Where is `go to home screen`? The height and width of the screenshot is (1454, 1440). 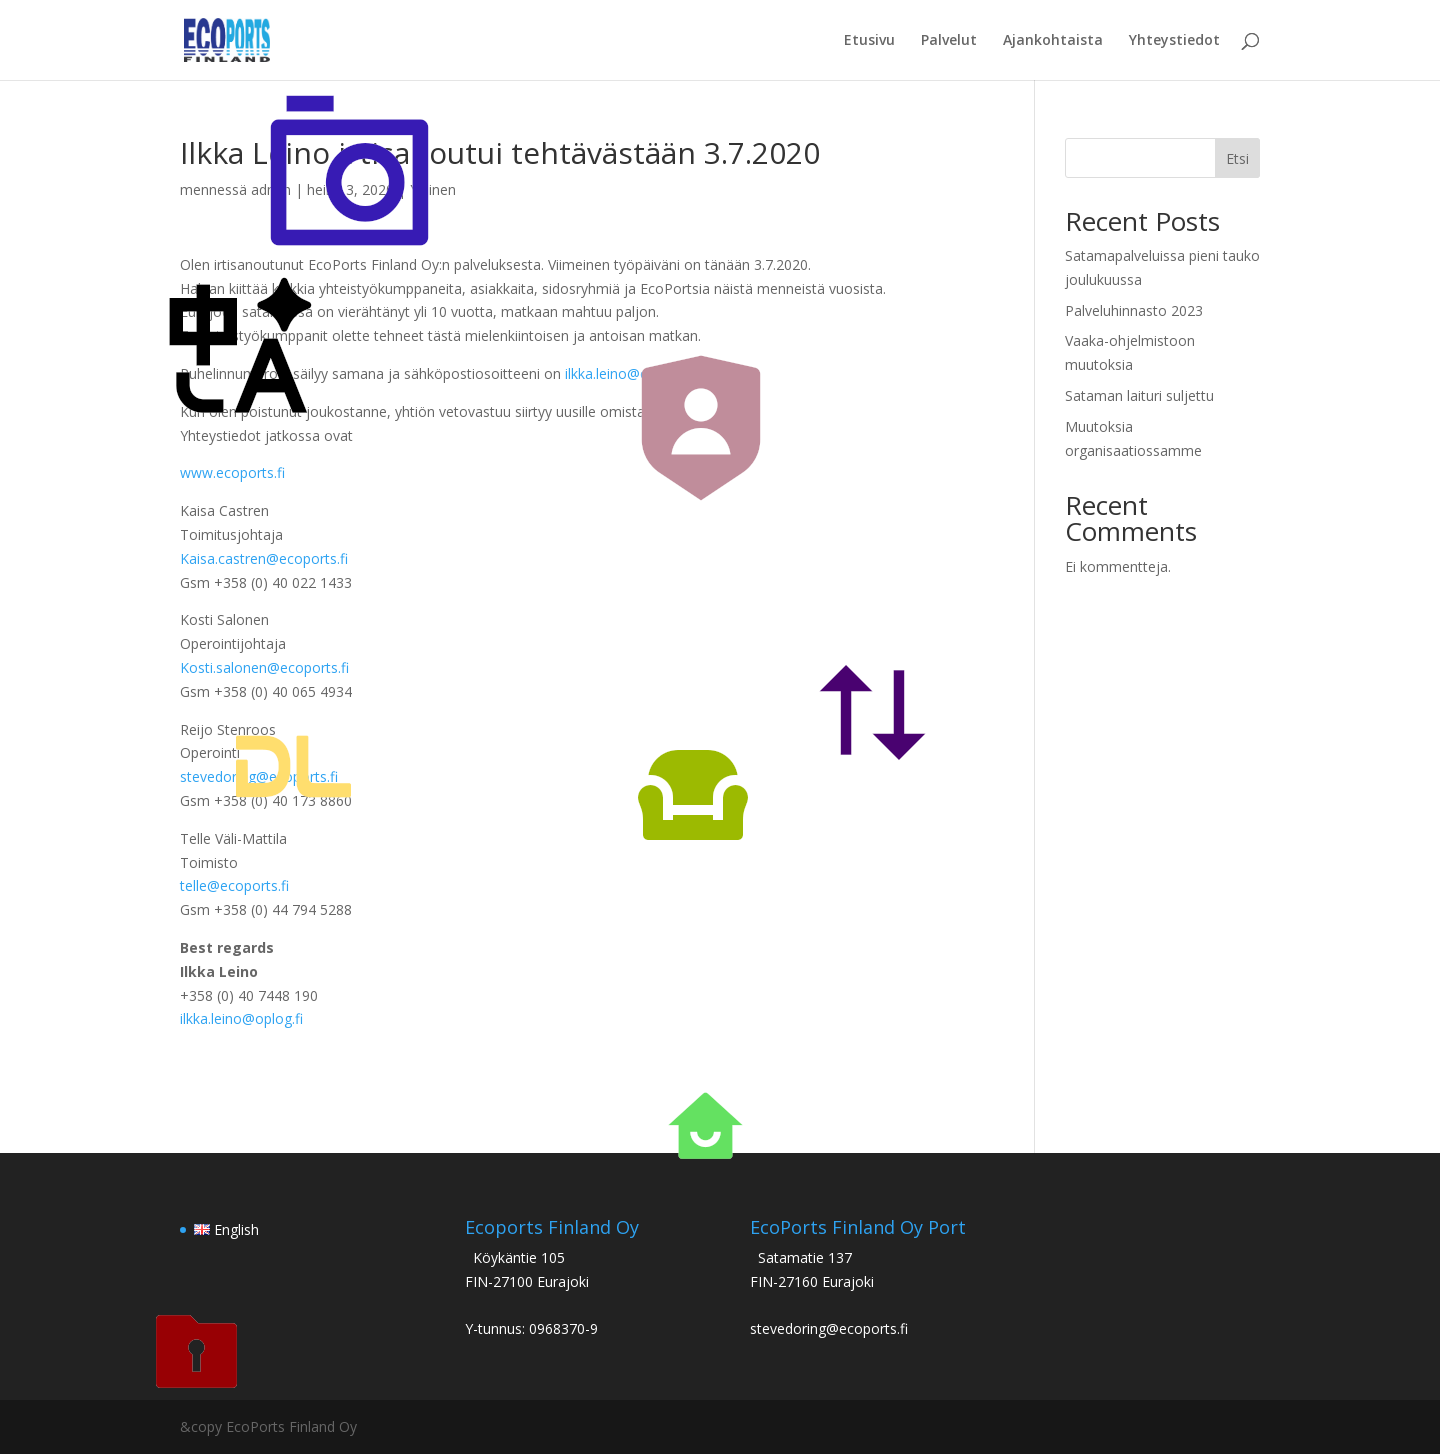
go to home screen is located at coordinates (705, 1128).